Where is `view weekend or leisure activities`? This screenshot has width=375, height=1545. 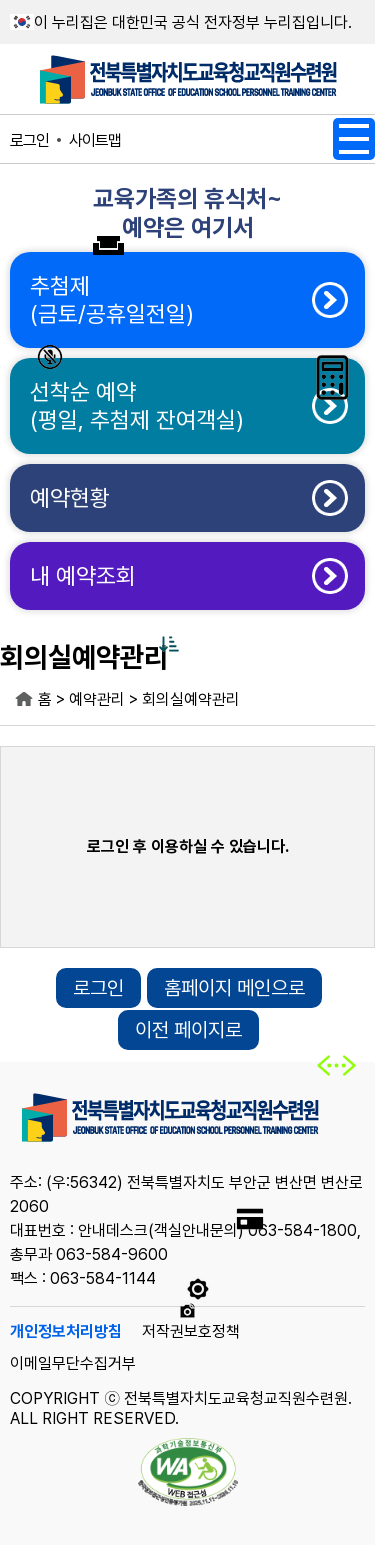
view weekend or leisure activities is located at coordinates (108, 245).